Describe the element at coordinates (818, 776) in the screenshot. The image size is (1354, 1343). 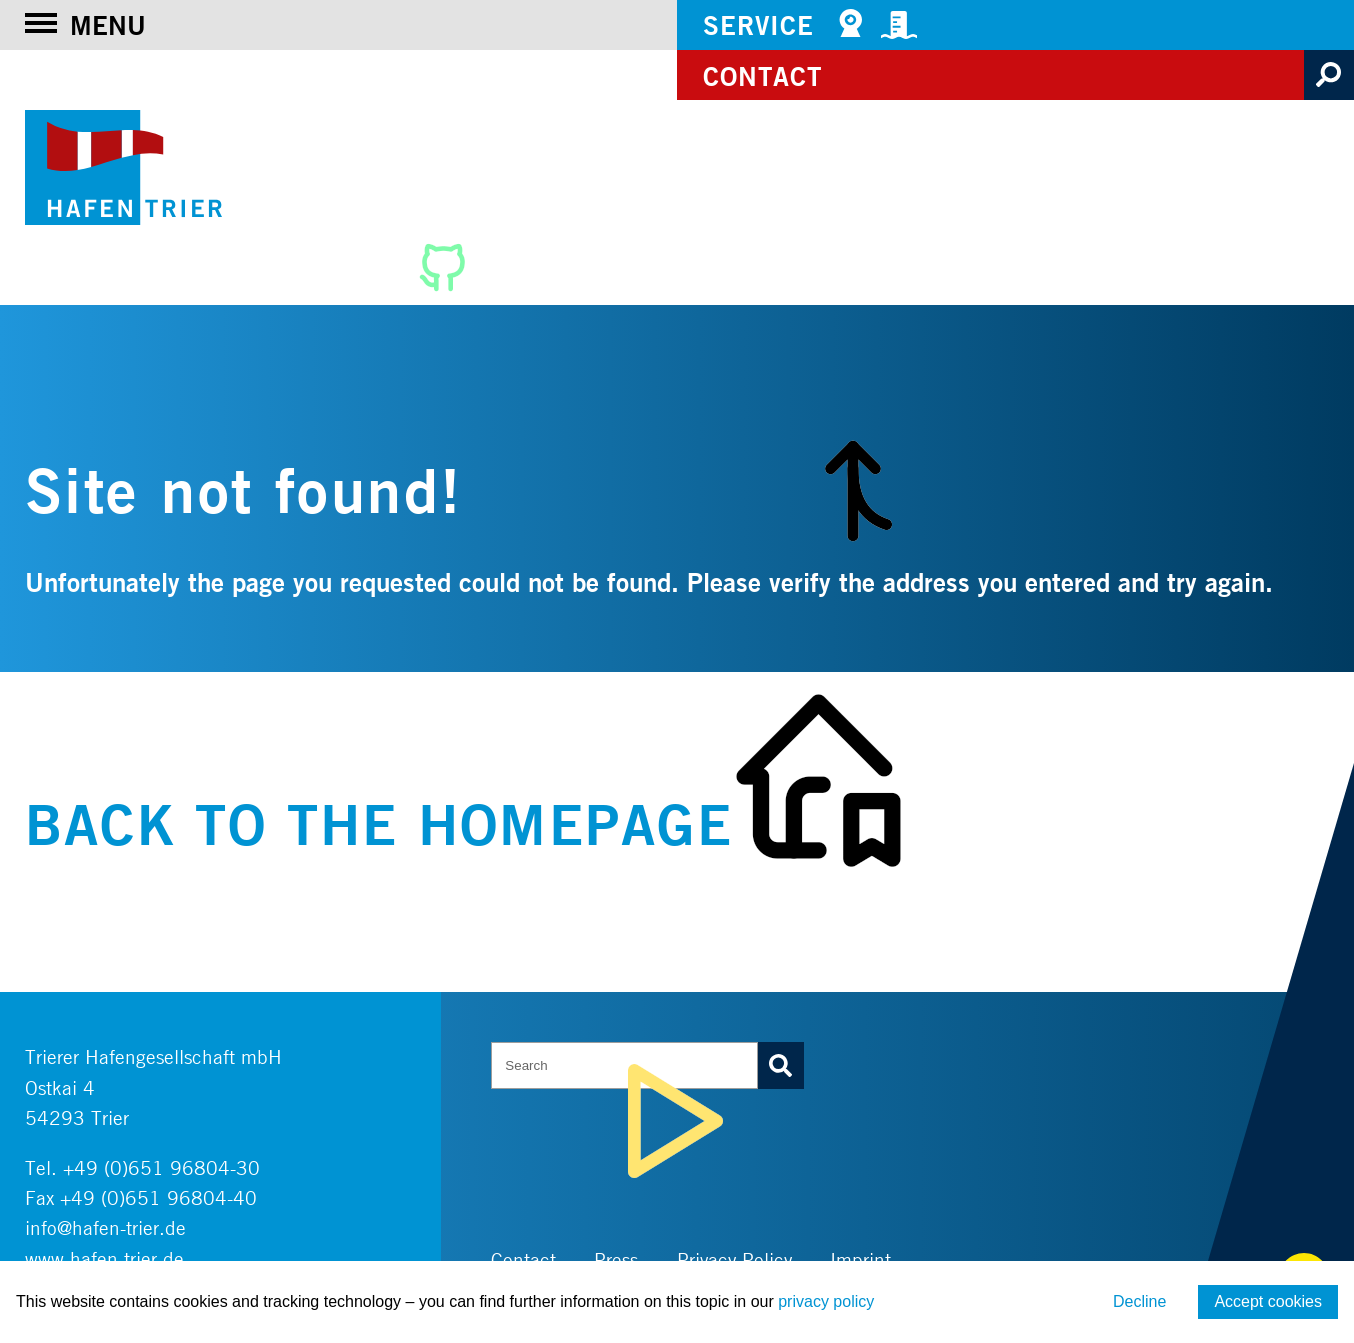
I see `save or bookmark a home listing` at that location.